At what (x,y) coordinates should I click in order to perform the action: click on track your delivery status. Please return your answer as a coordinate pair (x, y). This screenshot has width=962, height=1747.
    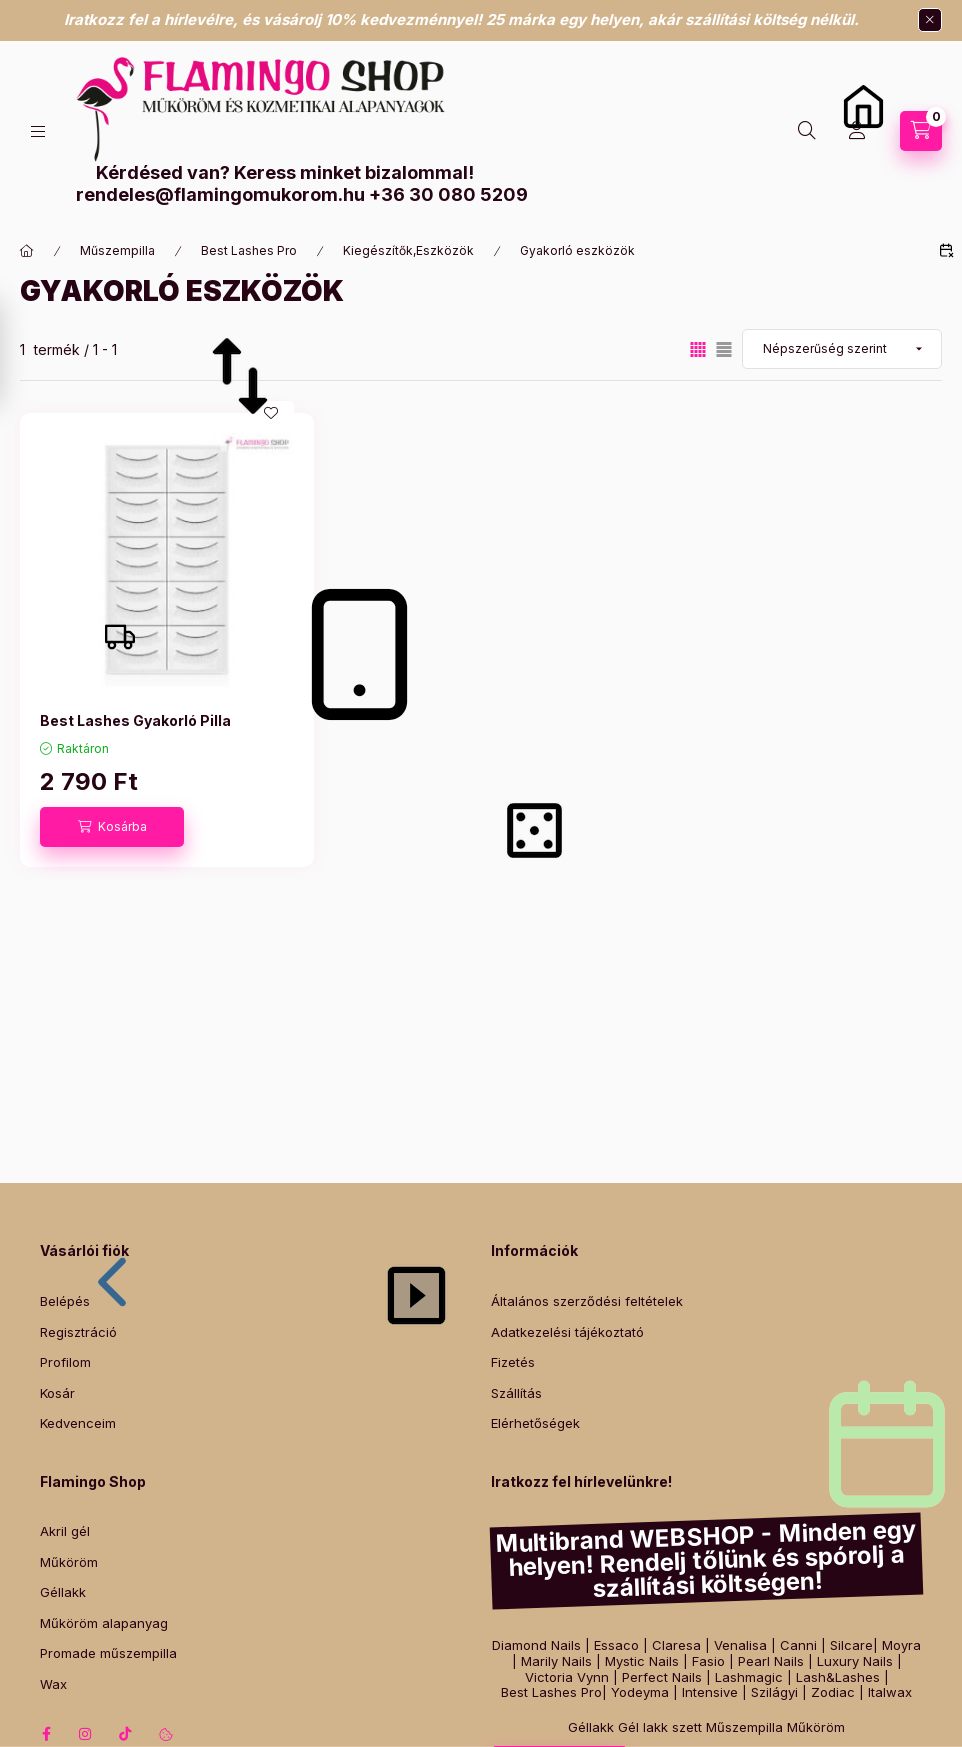
    Looking at the image, I should click on (120, 637).